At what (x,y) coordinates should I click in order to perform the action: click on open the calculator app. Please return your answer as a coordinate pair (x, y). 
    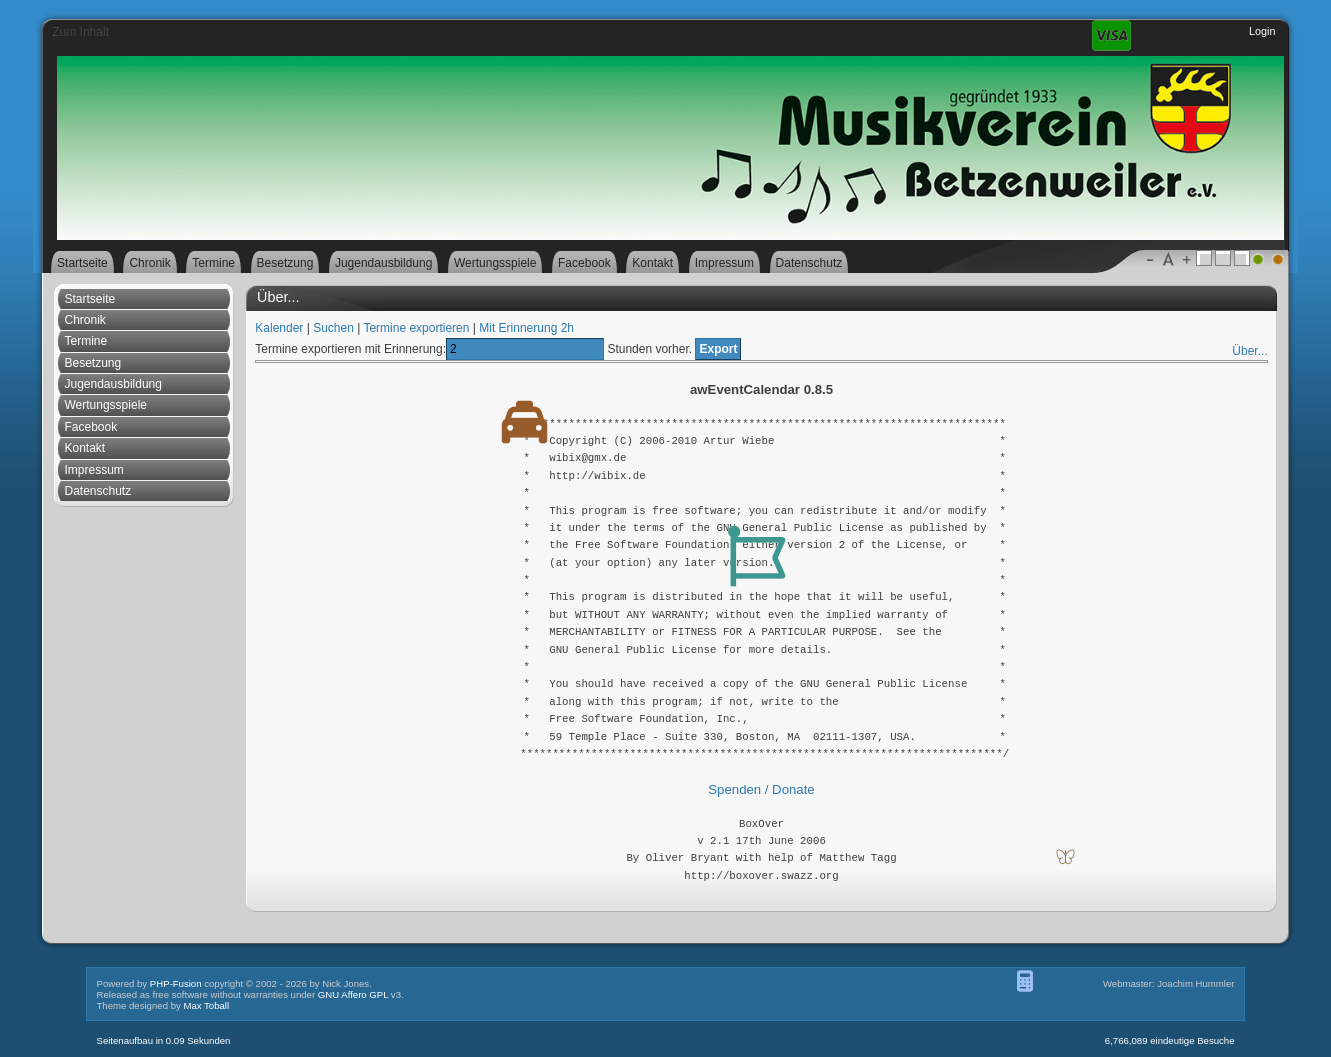
    Looking at the image, I should click on (1025, 981).